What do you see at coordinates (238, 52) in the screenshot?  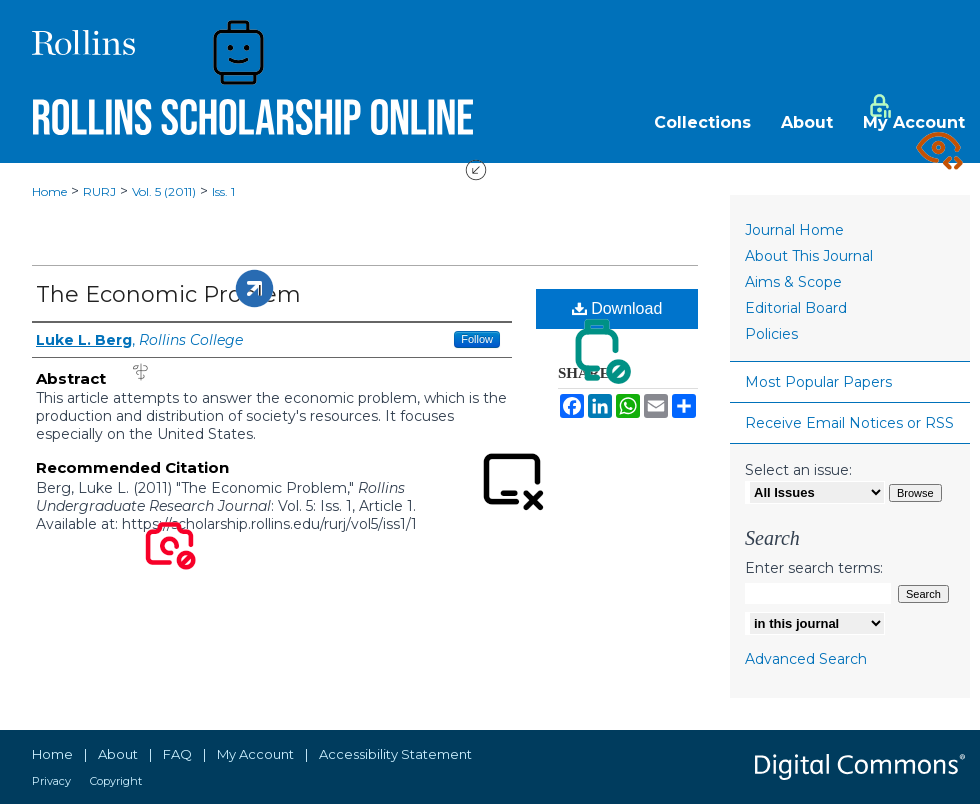 I see `lego or building block themed feature` at bounding box center [238, 52].